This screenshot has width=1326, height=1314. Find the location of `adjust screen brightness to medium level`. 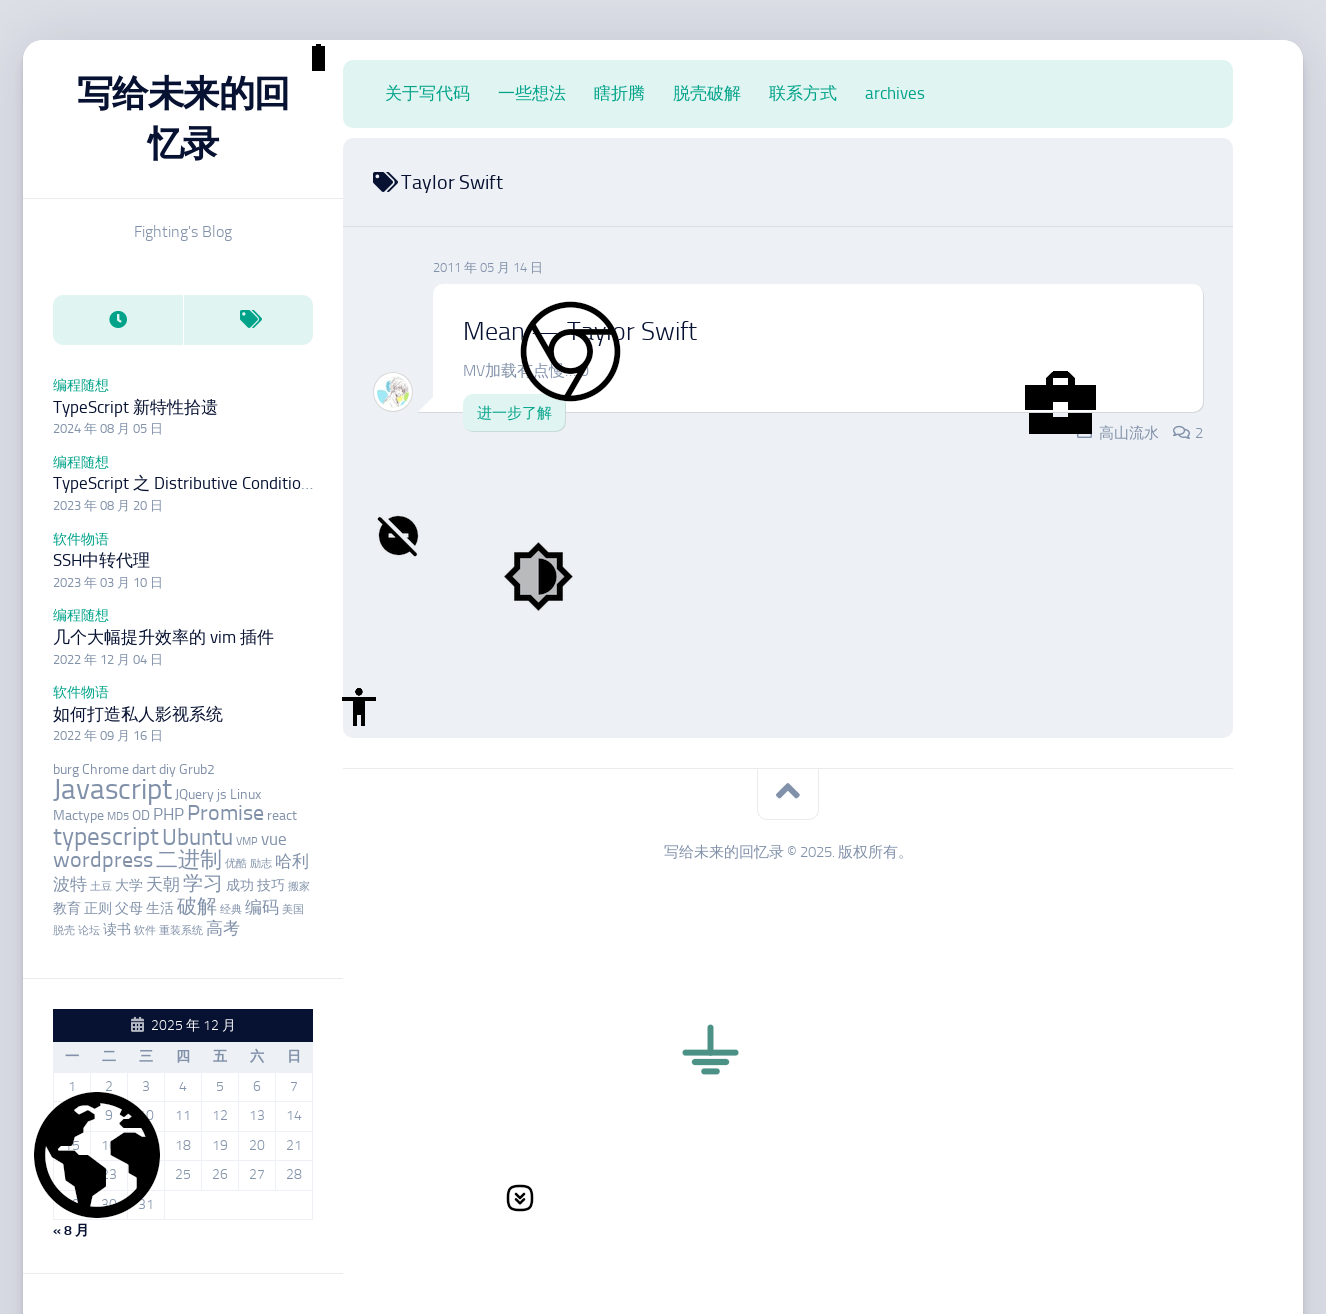

adjust screen brightness to medium level is located at coordinates (538, 576).